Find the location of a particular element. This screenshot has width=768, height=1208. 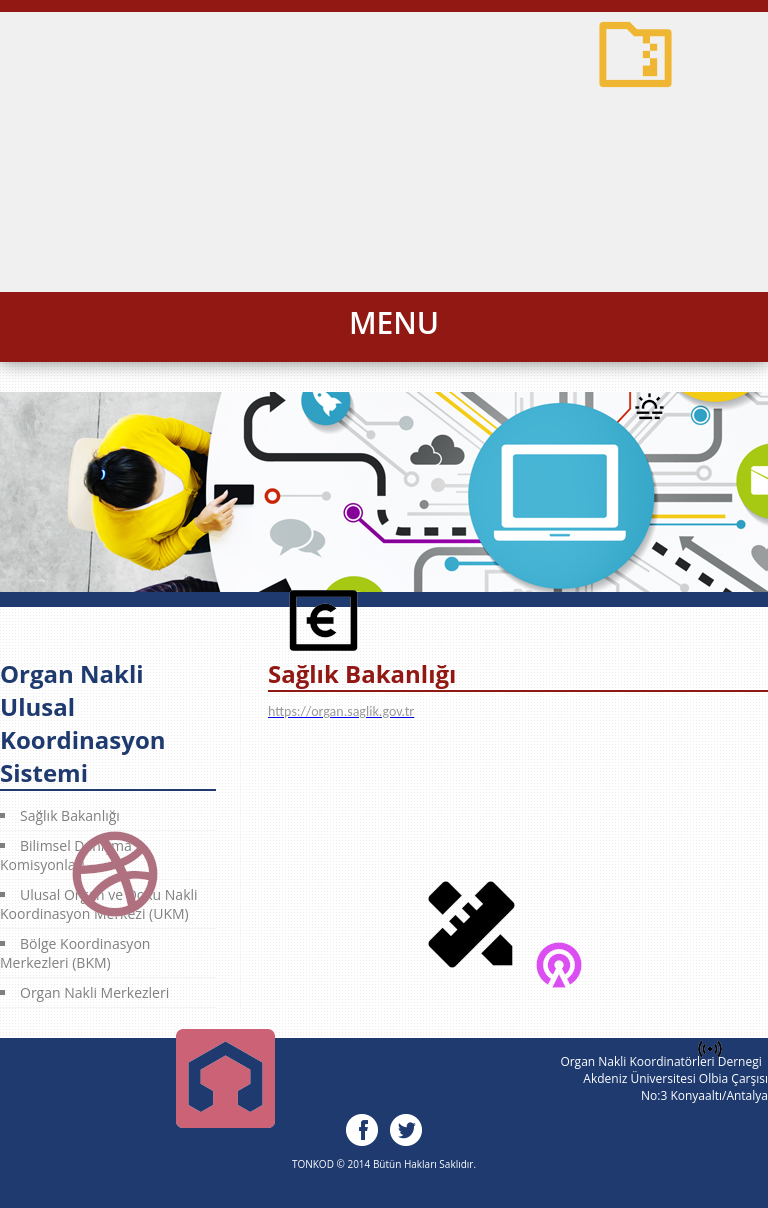

open LMMS digital audio workstation is located at coordinates (225, 1078).